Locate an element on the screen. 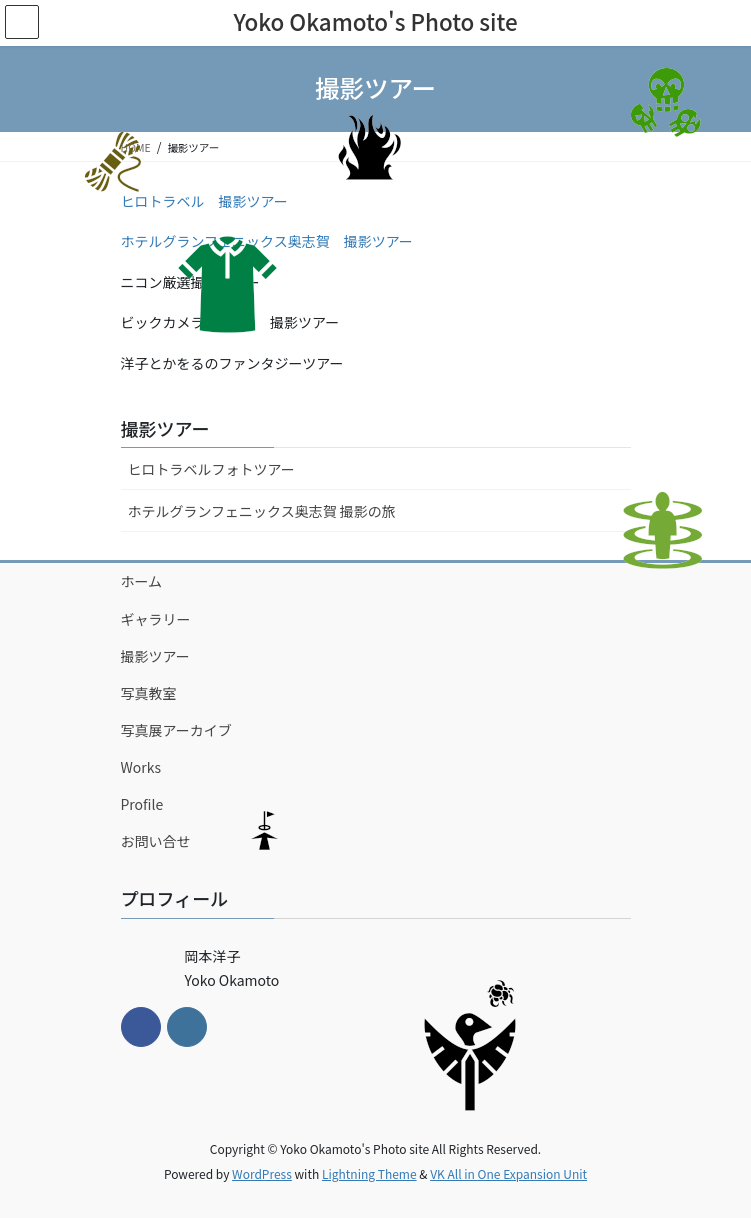 This screenshot has height=1218, width=751. navigate to objective marker is located at coordinates (264, 830).